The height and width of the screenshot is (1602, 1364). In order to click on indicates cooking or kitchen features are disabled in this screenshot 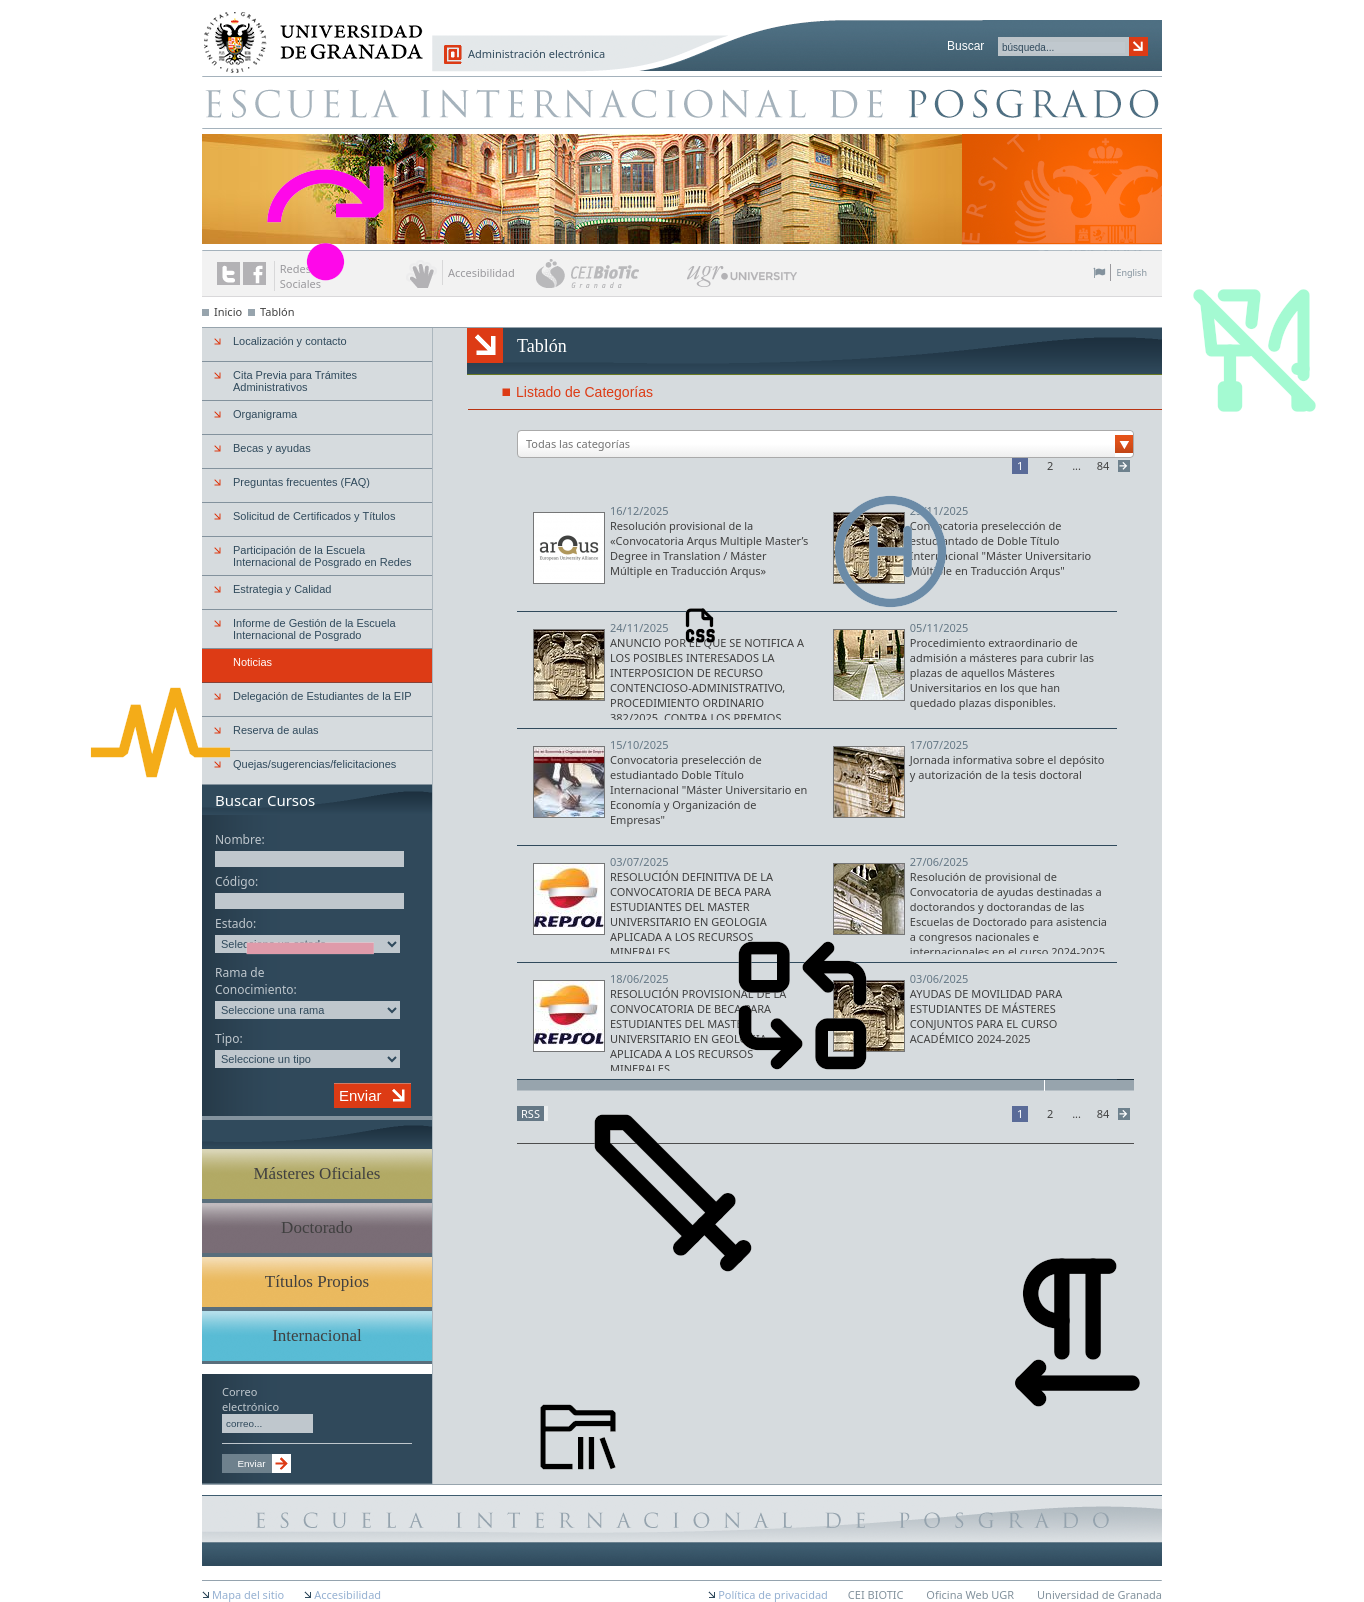, I will do `click(1254, 350)`.